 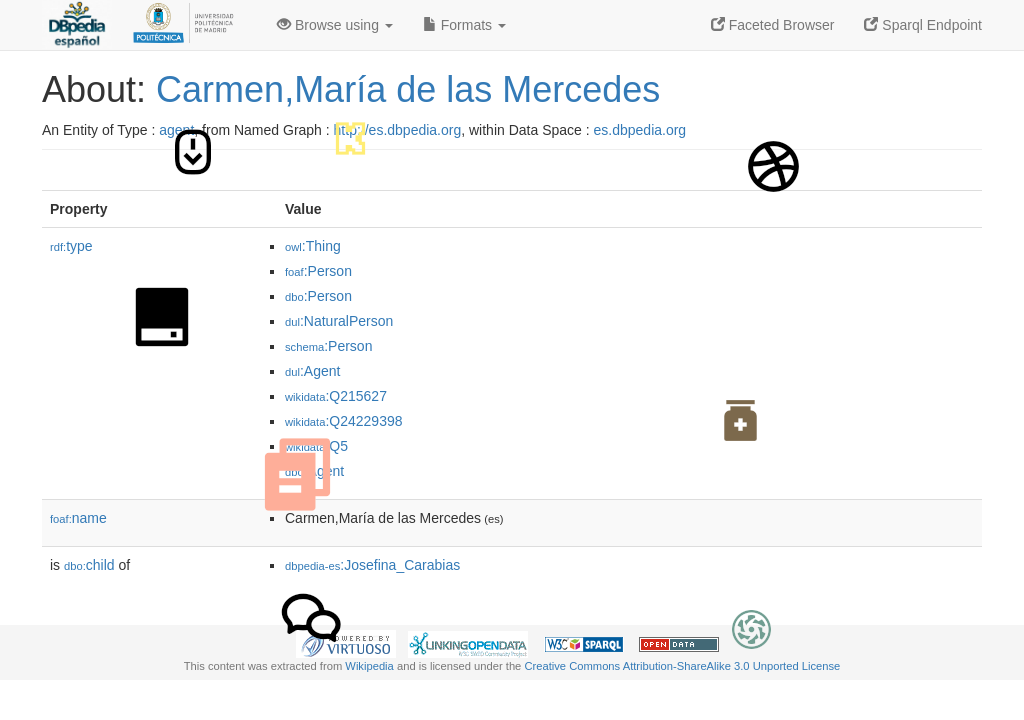 What do you see at coordinates (162, 317) in the screenshot?
I see `access storage or hard drive settings` at bounding box center [162, 317].